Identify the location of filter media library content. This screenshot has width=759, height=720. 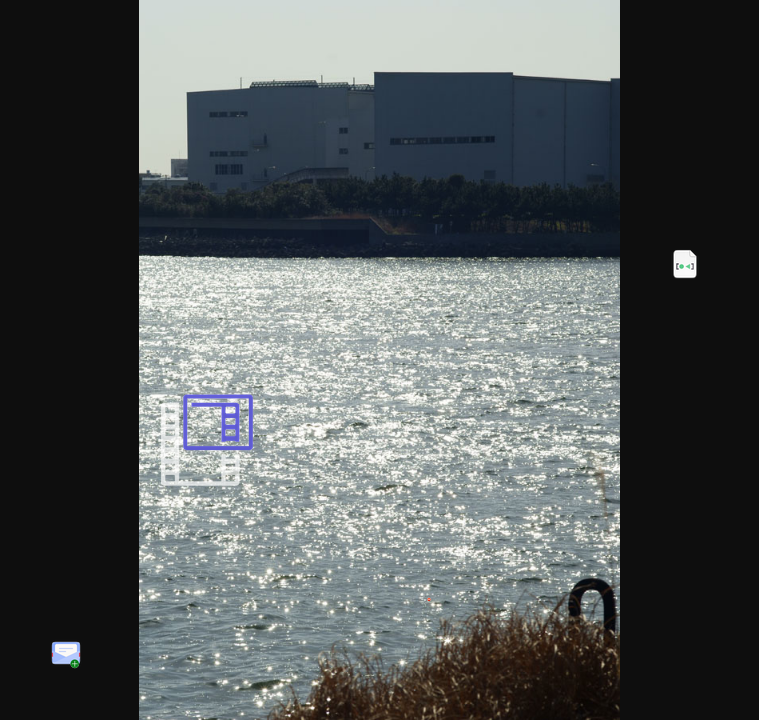
(207, 440).